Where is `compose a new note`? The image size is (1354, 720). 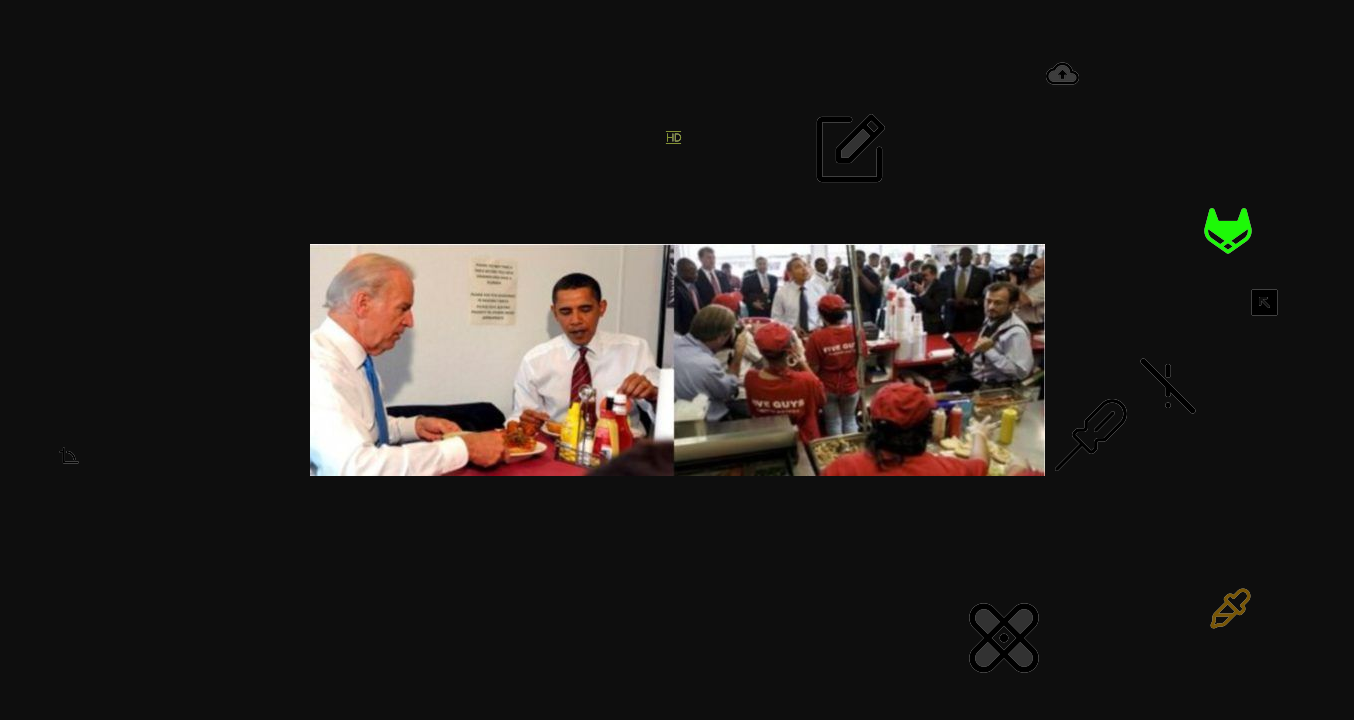
compose a new note is located at coordinates (849, 149).